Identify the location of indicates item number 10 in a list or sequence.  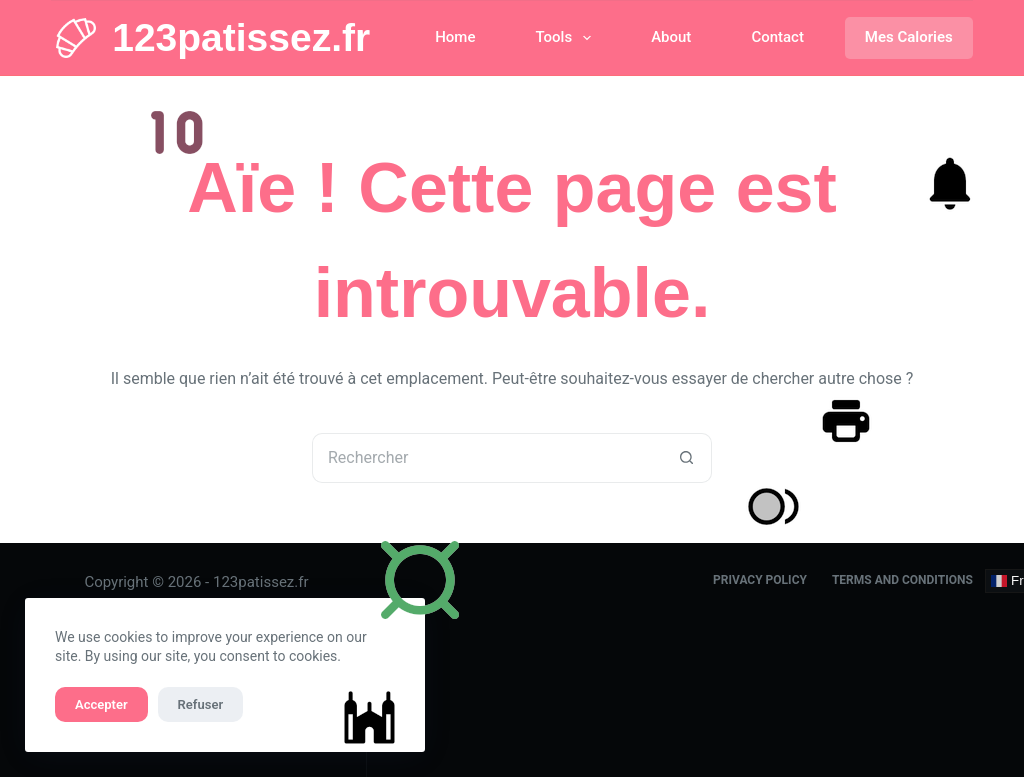
(172, 132).